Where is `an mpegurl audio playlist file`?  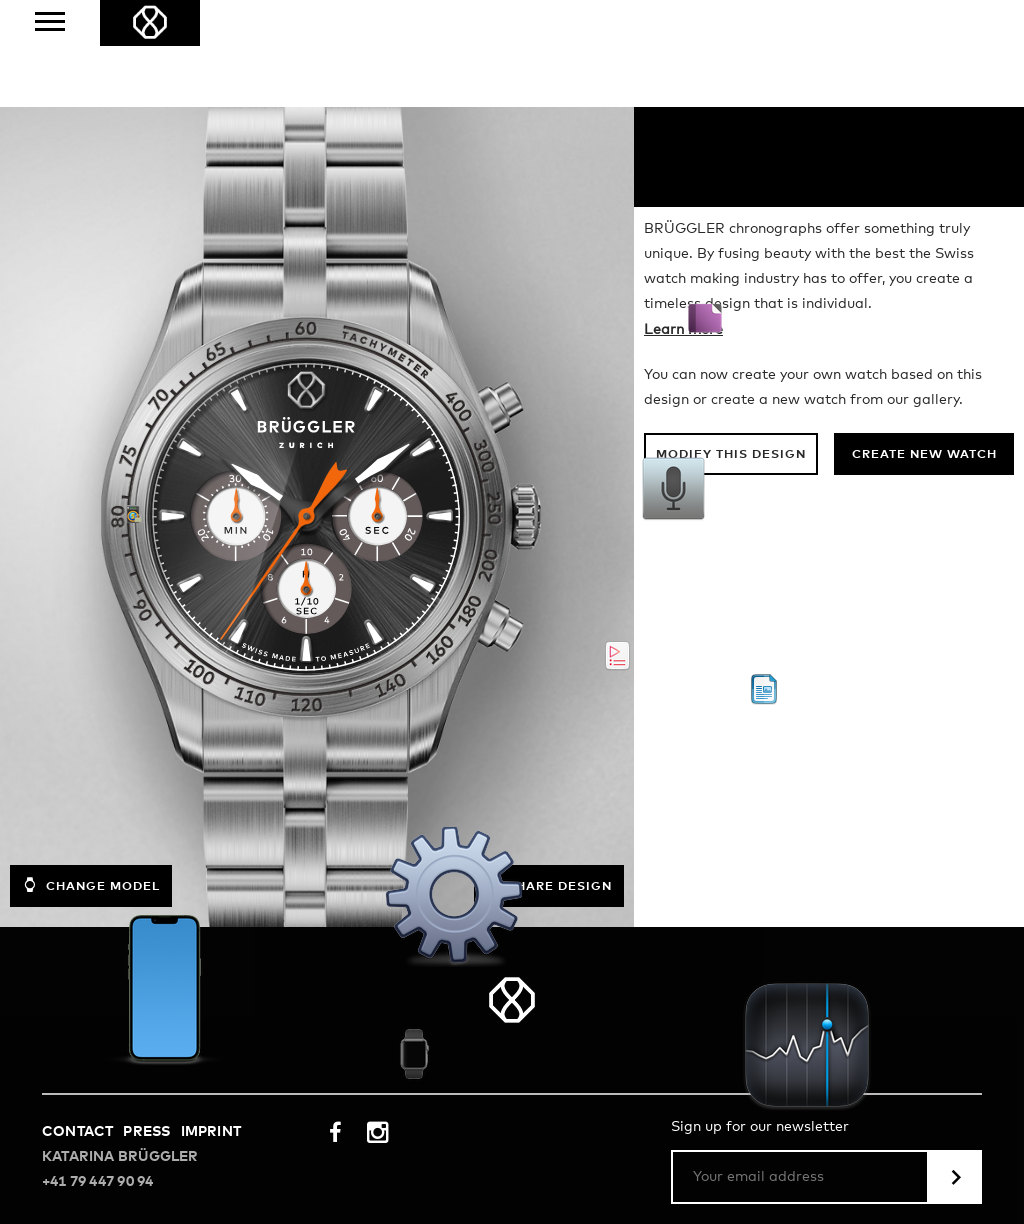 an mpegurl audio playlist file is located at coordinates (617, 655).